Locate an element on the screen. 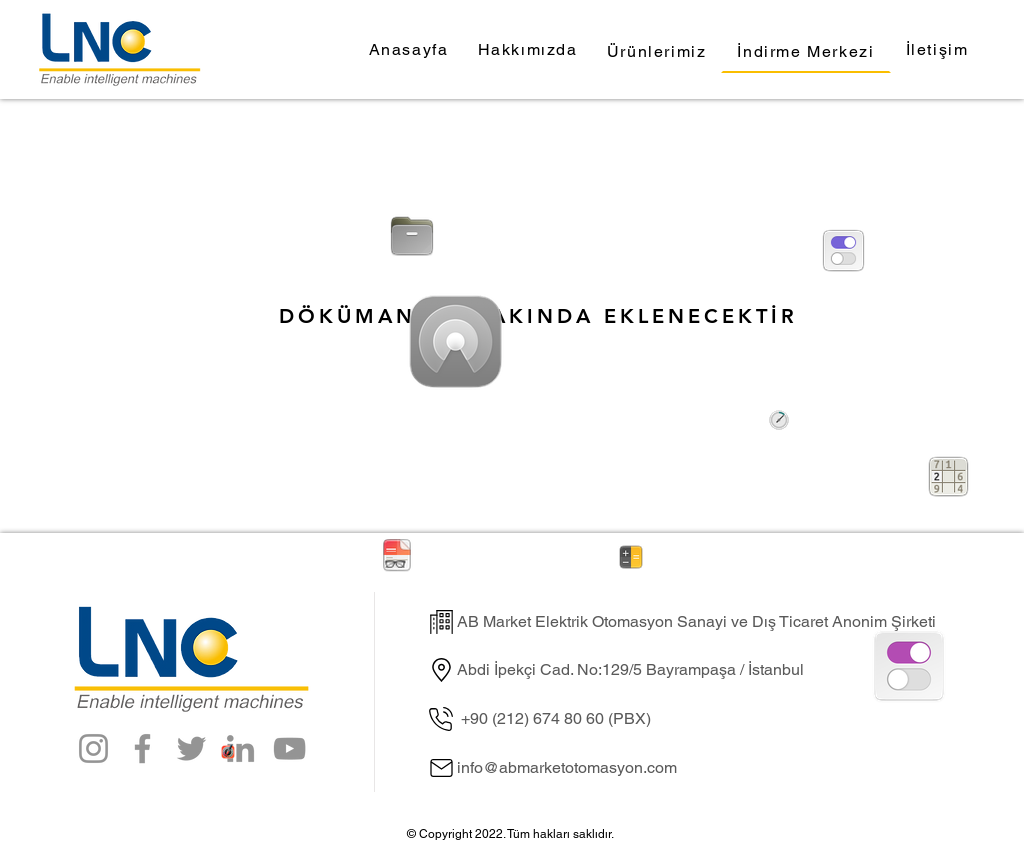 The height and width of the screenshot is (853, 1024). open Digital Color Meter app is located at coordinates (228, 752).